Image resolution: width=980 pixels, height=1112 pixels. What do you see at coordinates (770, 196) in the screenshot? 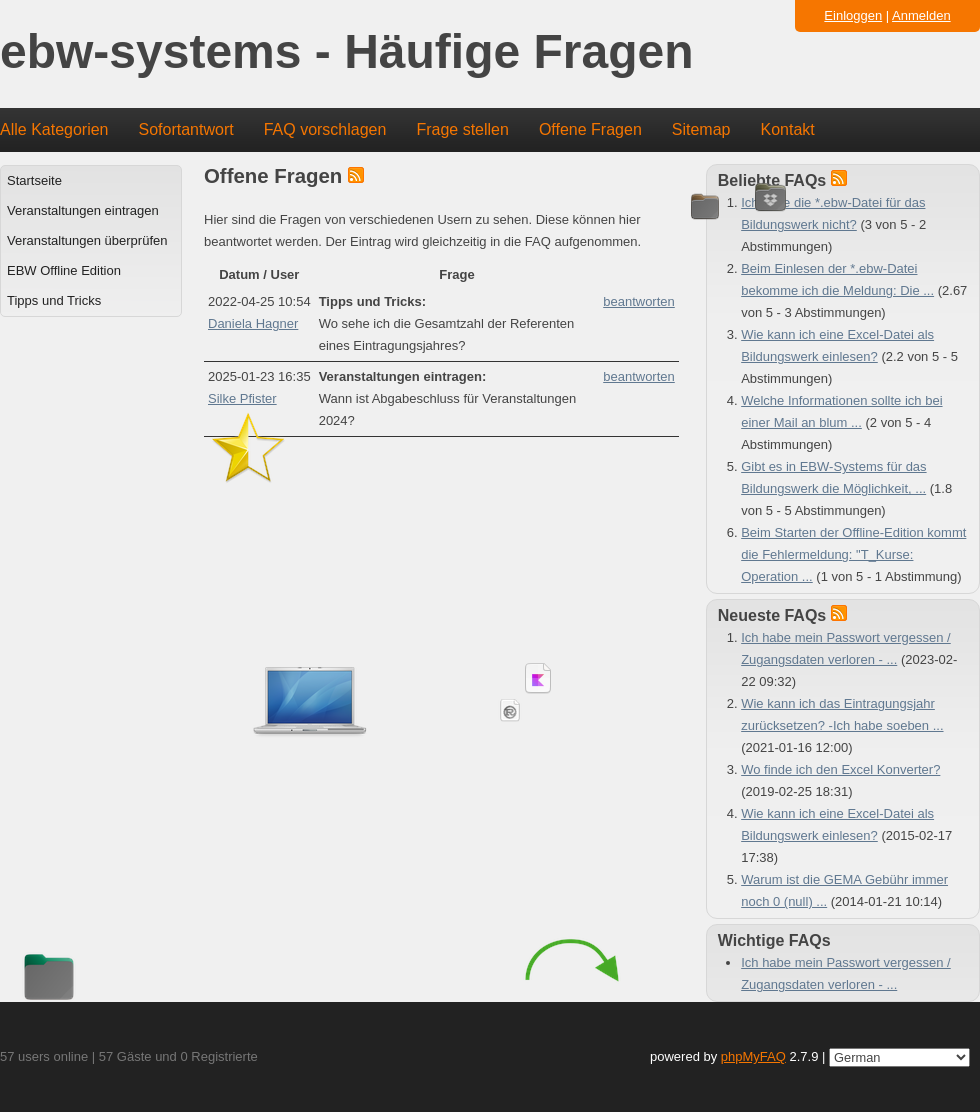
I see `open your dropbox synced folder` at bounding box center [770, 196].